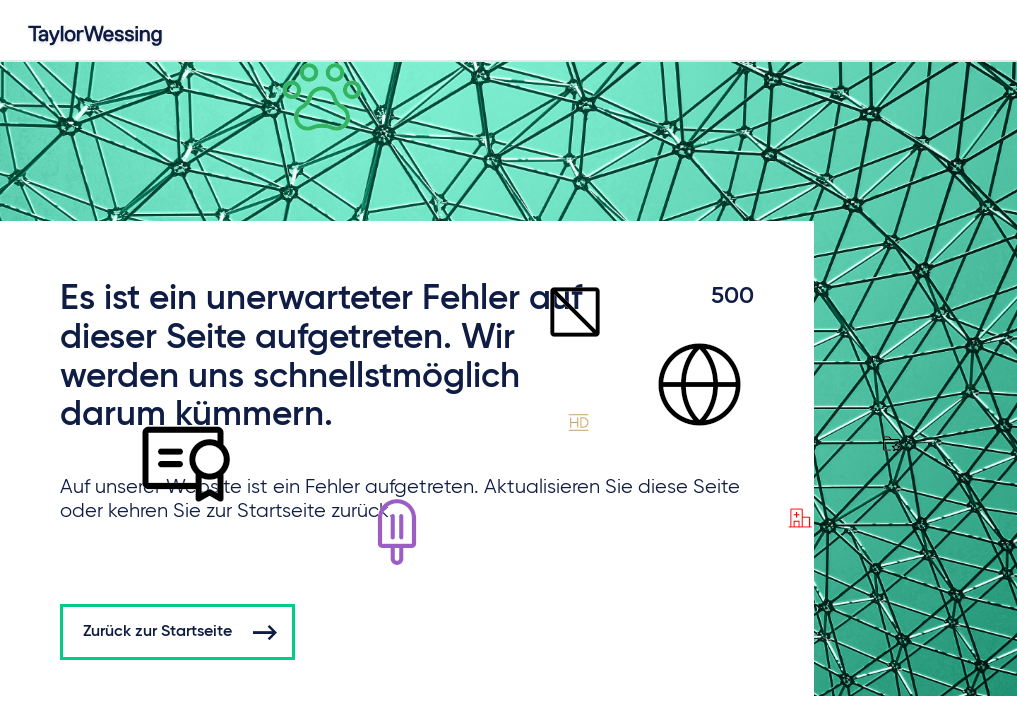 Image resolution: width=1017 pixels, height=720 pixels. I want to click on find nearby hospitals or medical facilities, so click(799, 518).